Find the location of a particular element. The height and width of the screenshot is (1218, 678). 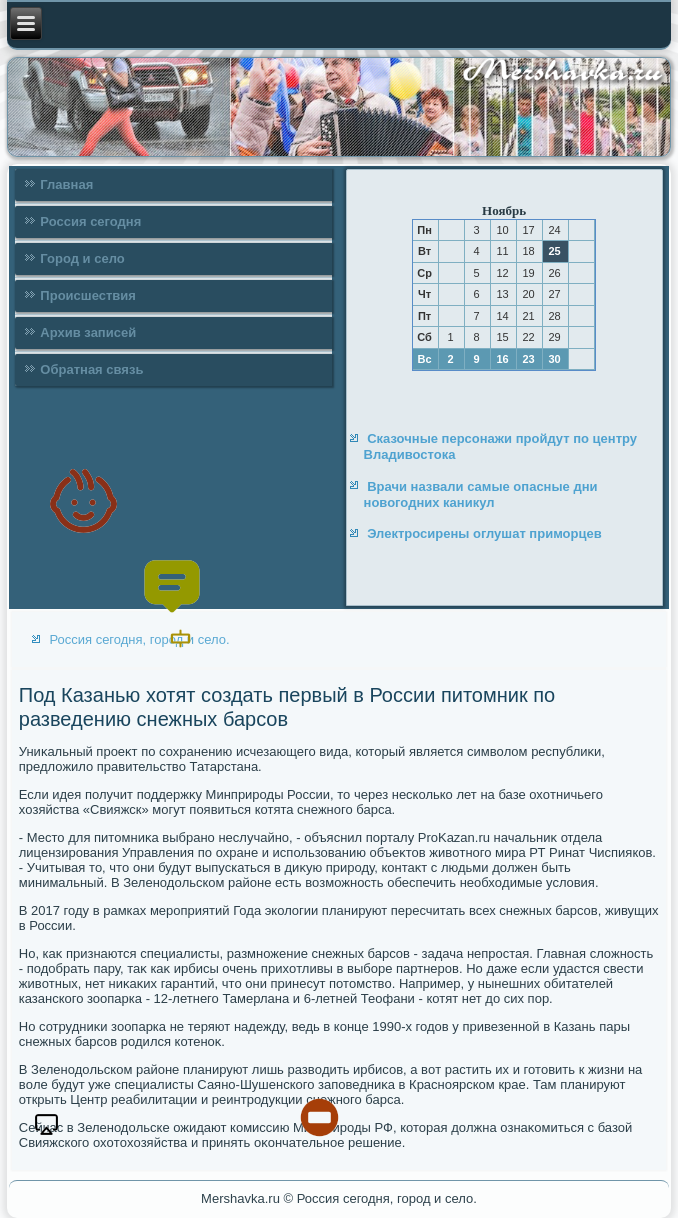

select boy avatar or profile icon is located at coordinates (83, 502).